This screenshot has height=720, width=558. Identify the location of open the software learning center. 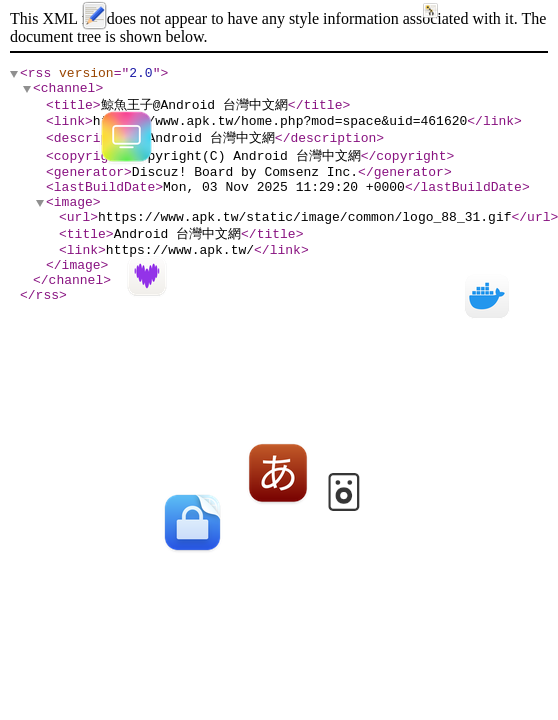
(94, 15).